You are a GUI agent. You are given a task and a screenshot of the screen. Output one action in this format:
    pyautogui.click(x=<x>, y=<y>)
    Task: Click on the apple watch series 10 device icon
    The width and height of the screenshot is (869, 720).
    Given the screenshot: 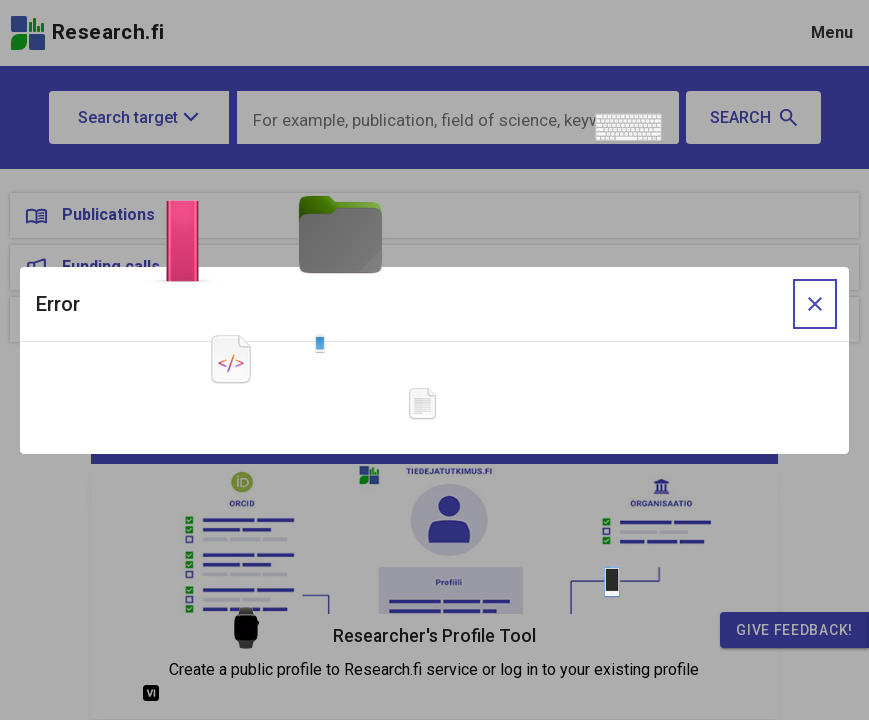 What is the action you would take?
    pyautogui.click(x=246, y=628)
    